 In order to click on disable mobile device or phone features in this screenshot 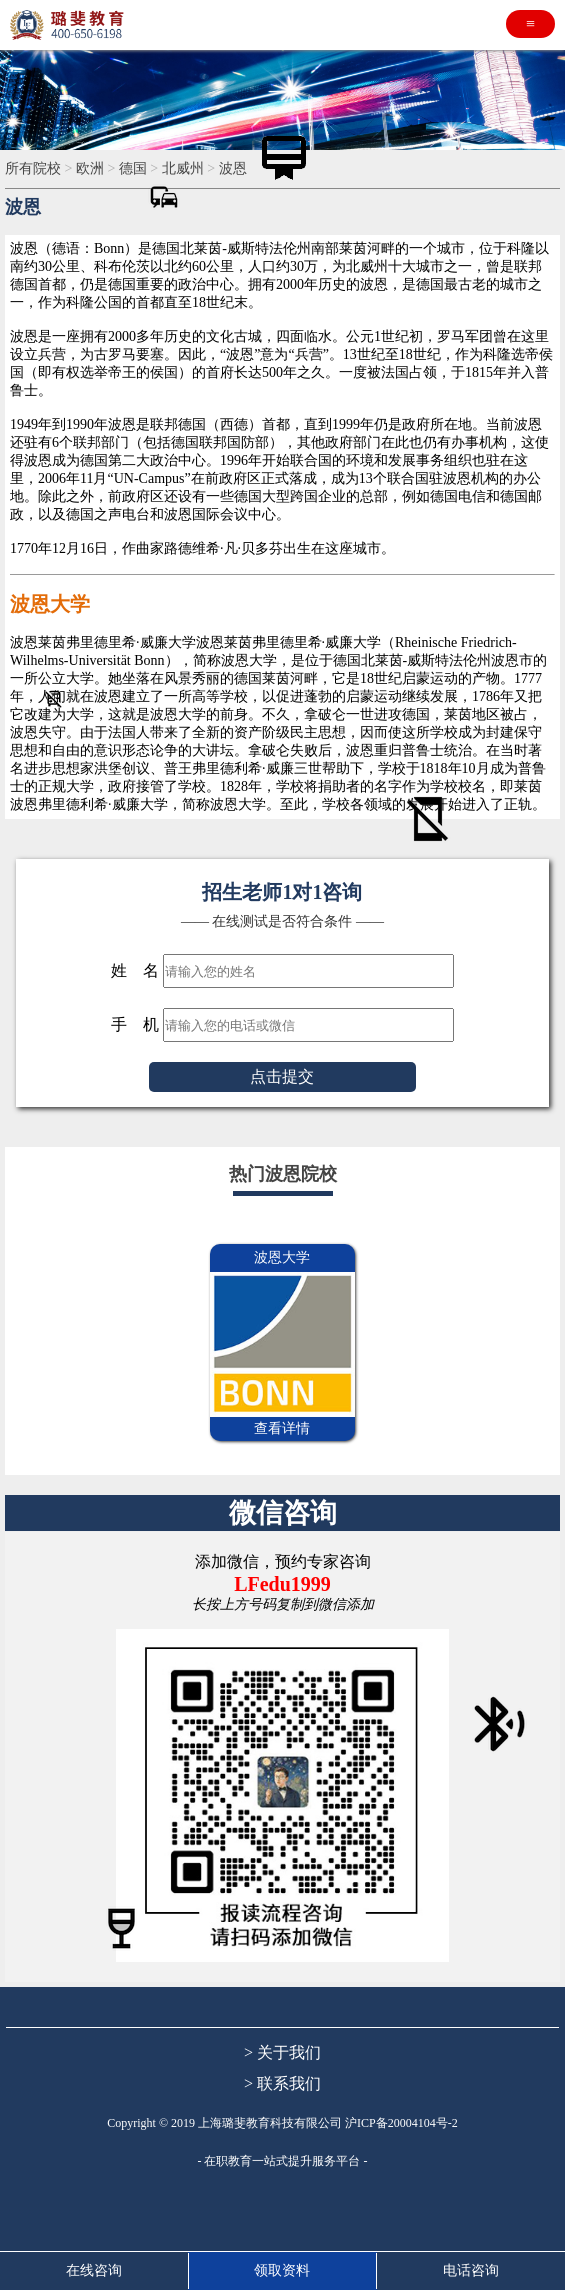, I will do `click(428, 819)`.